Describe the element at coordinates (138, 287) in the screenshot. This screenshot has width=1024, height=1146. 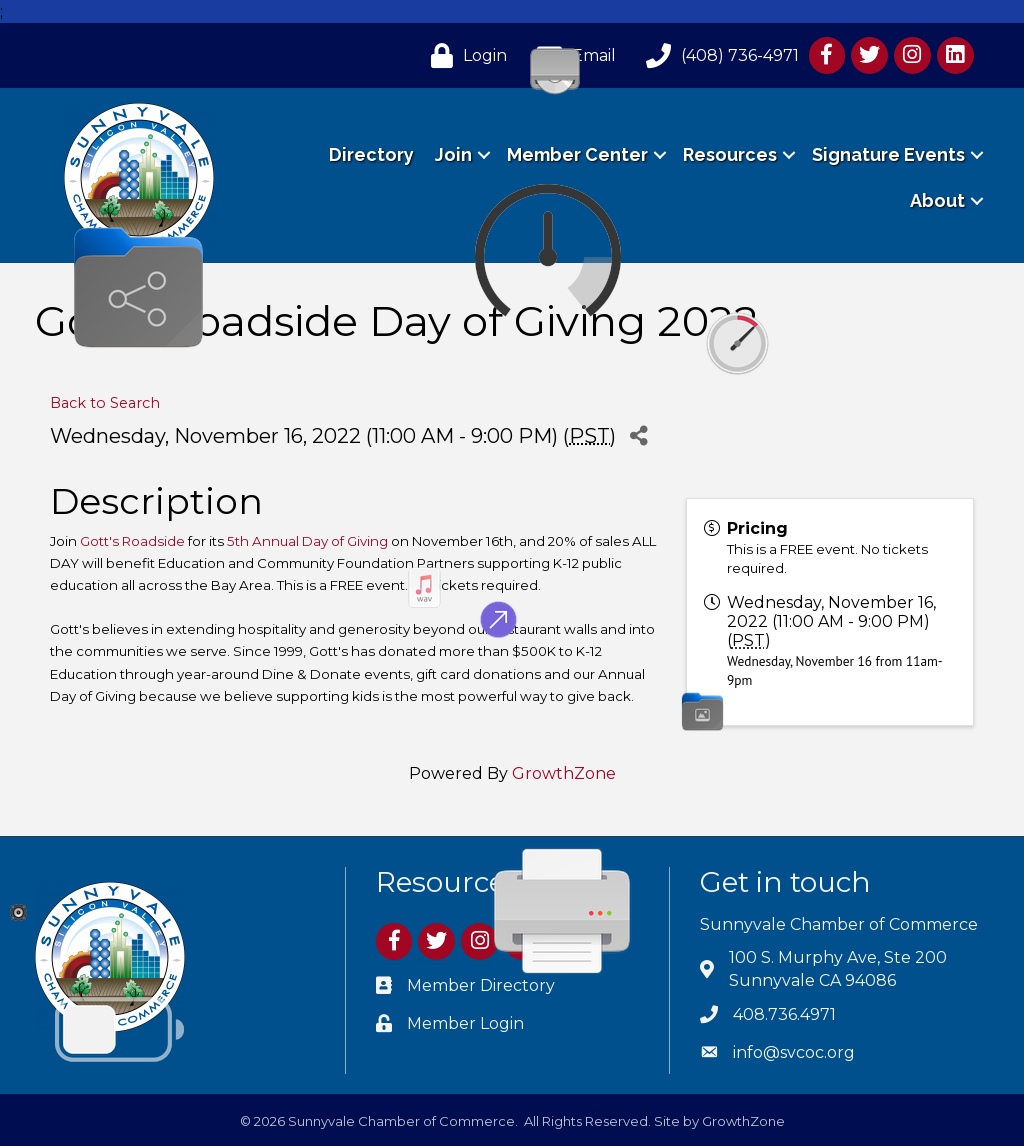
I see `open your public shared folder` at that location.